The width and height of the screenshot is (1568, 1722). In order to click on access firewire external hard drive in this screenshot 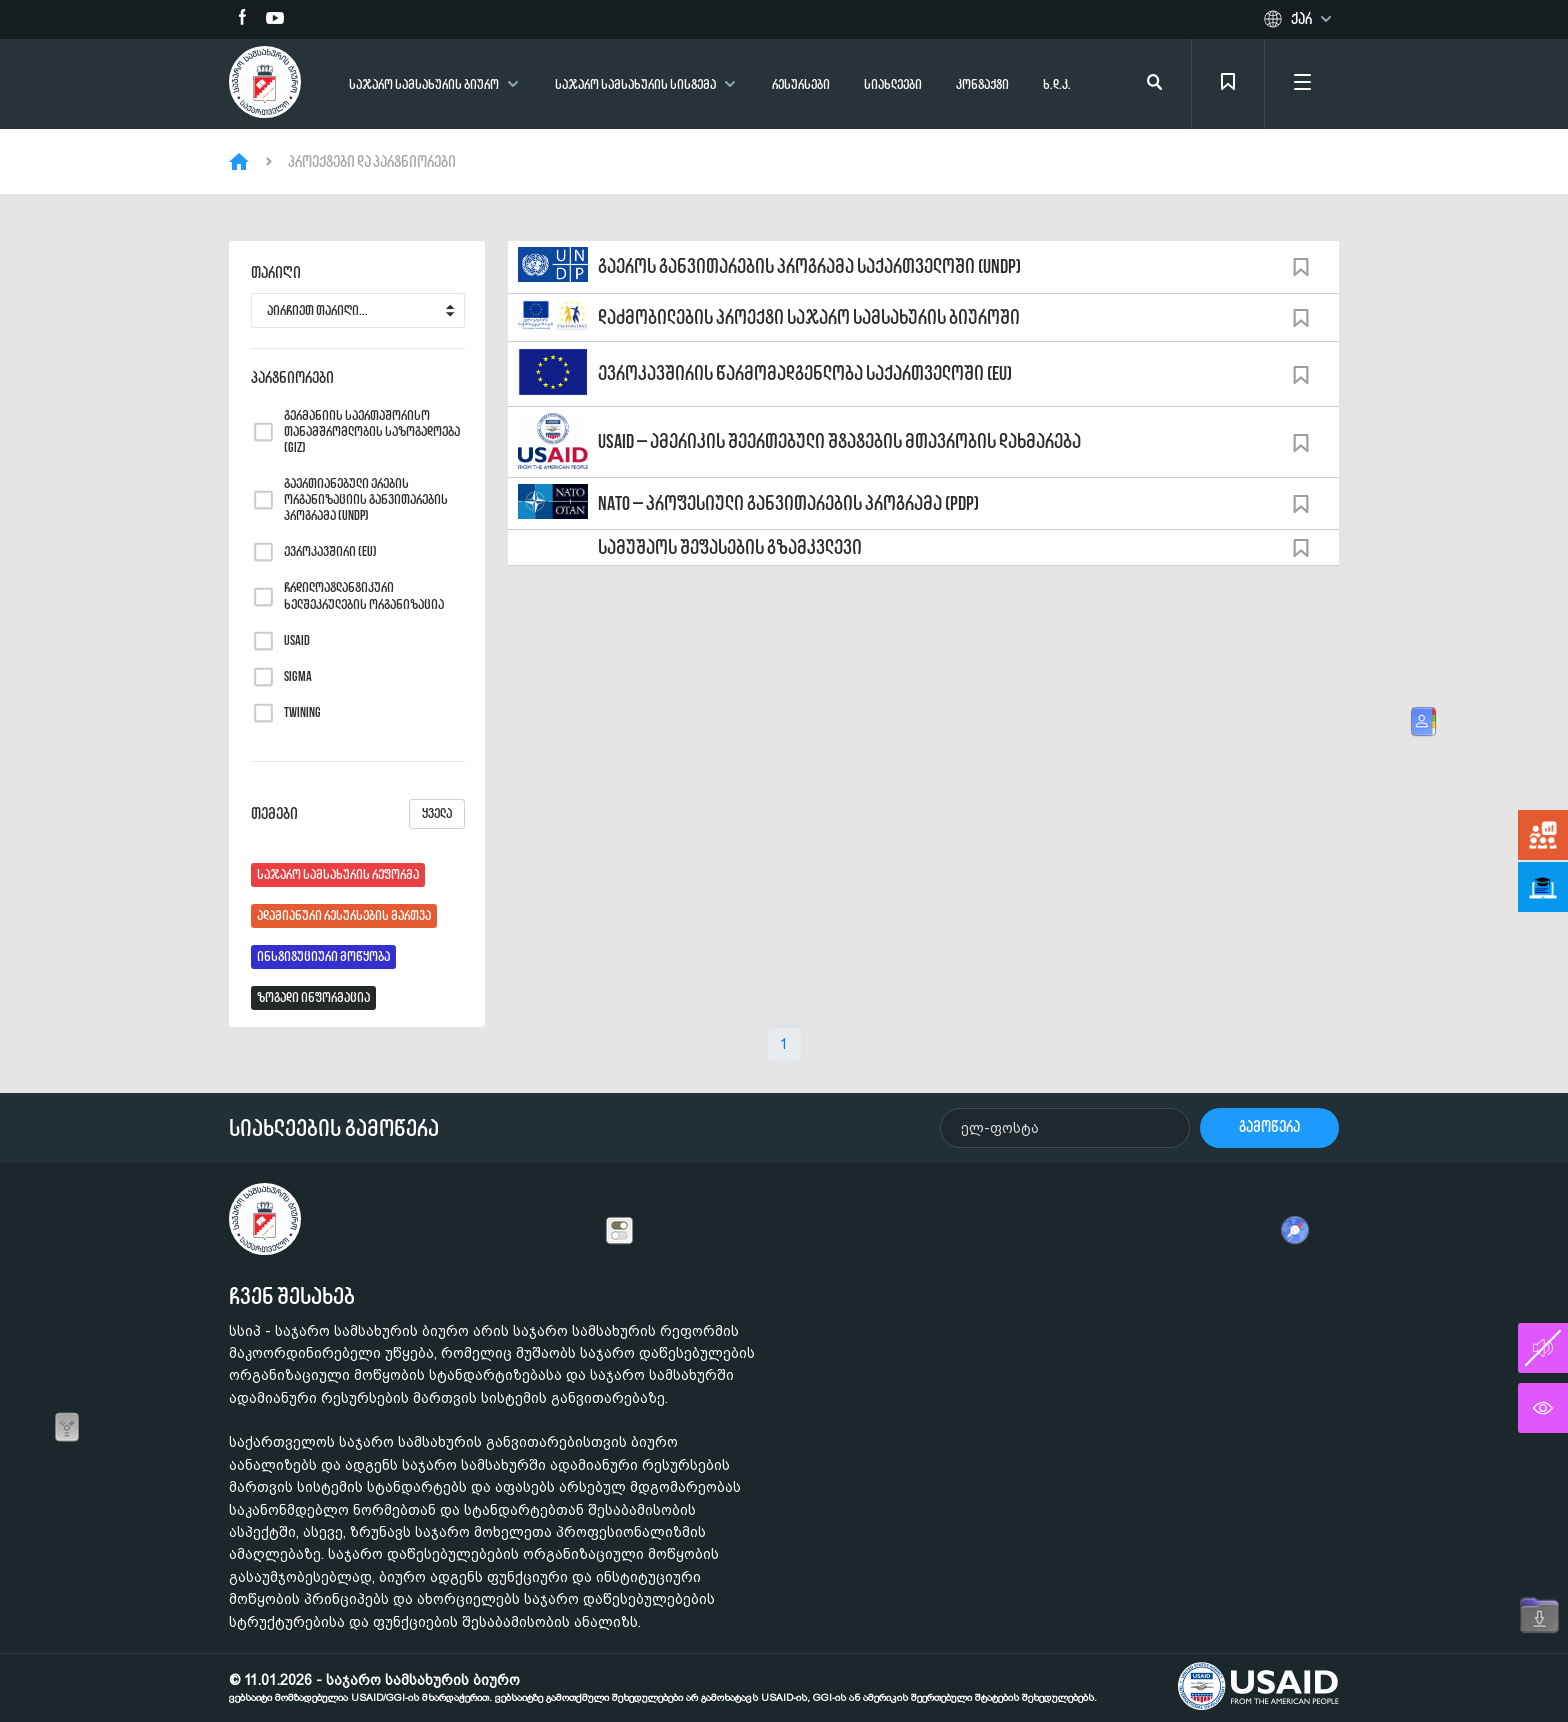, I will do `click(67, 1427)`.